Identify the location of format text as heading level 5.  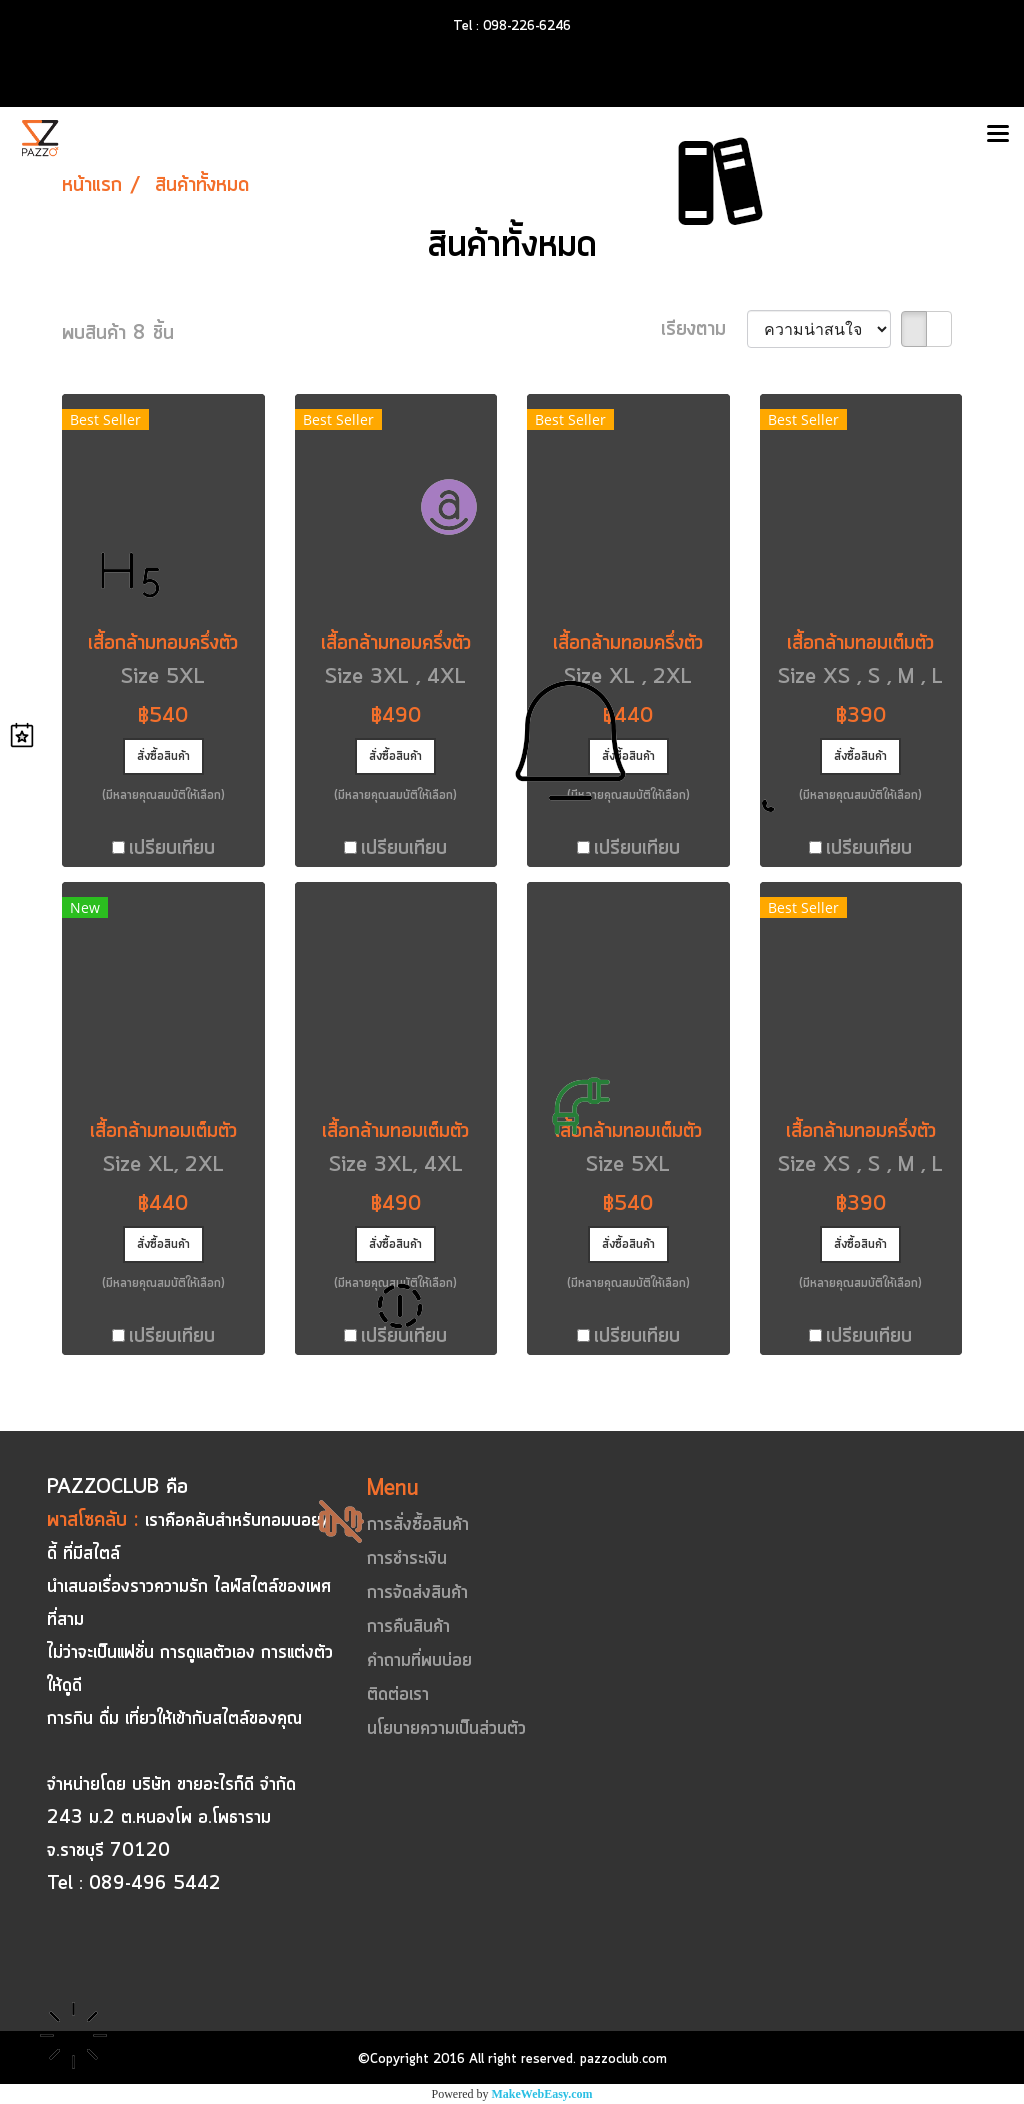
(127, 574).